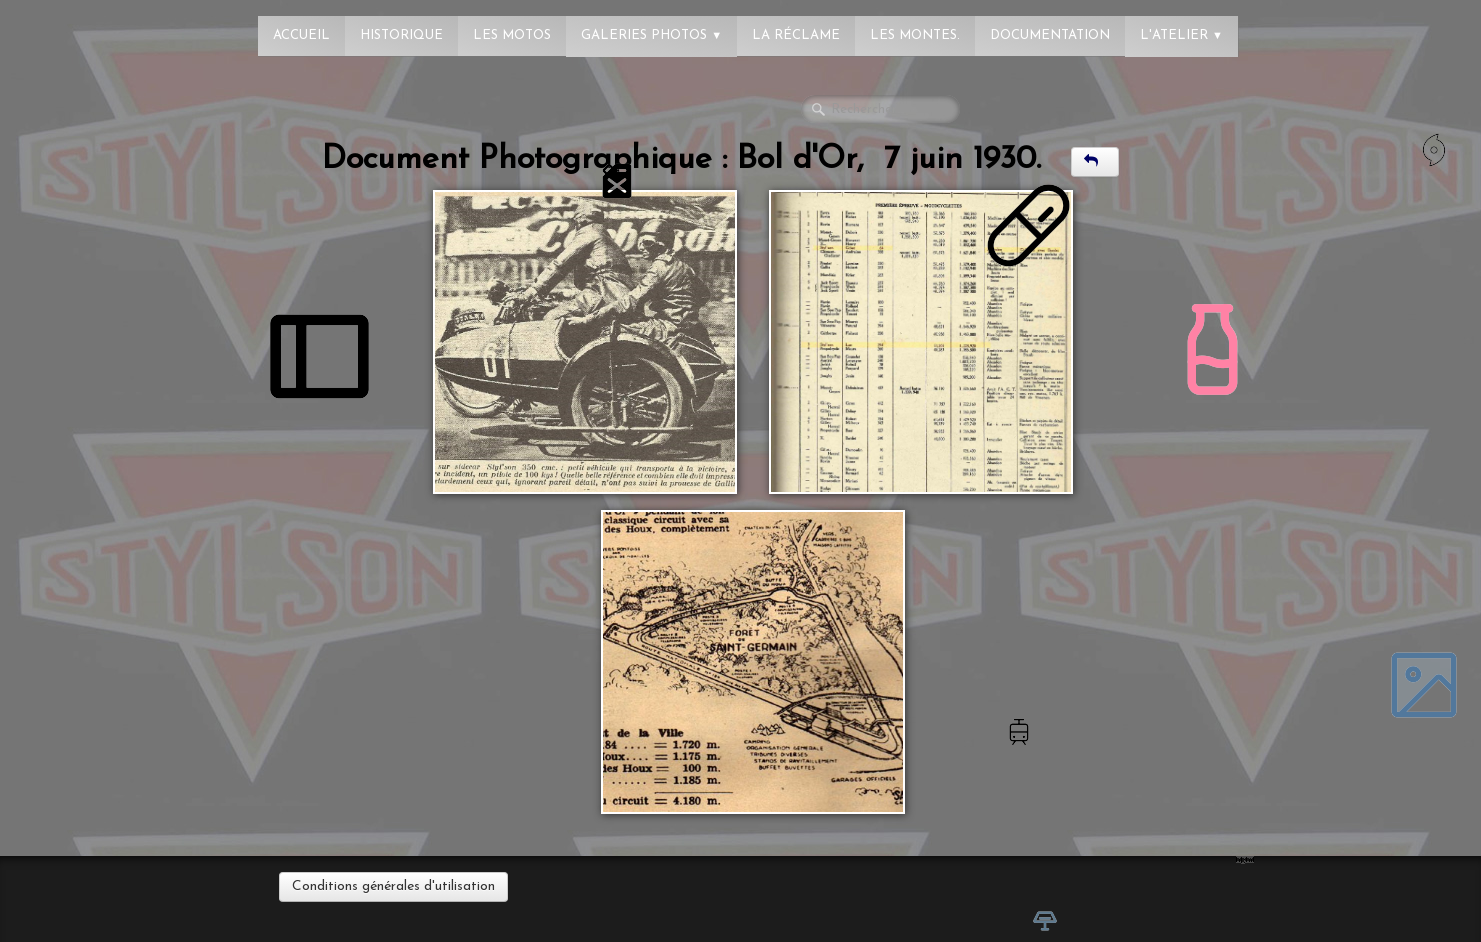 This screenshot has height=942, width=1481. Describe the element at coordinates (1045, 921) in the screenshot. I see `access presentation mode` at that location.